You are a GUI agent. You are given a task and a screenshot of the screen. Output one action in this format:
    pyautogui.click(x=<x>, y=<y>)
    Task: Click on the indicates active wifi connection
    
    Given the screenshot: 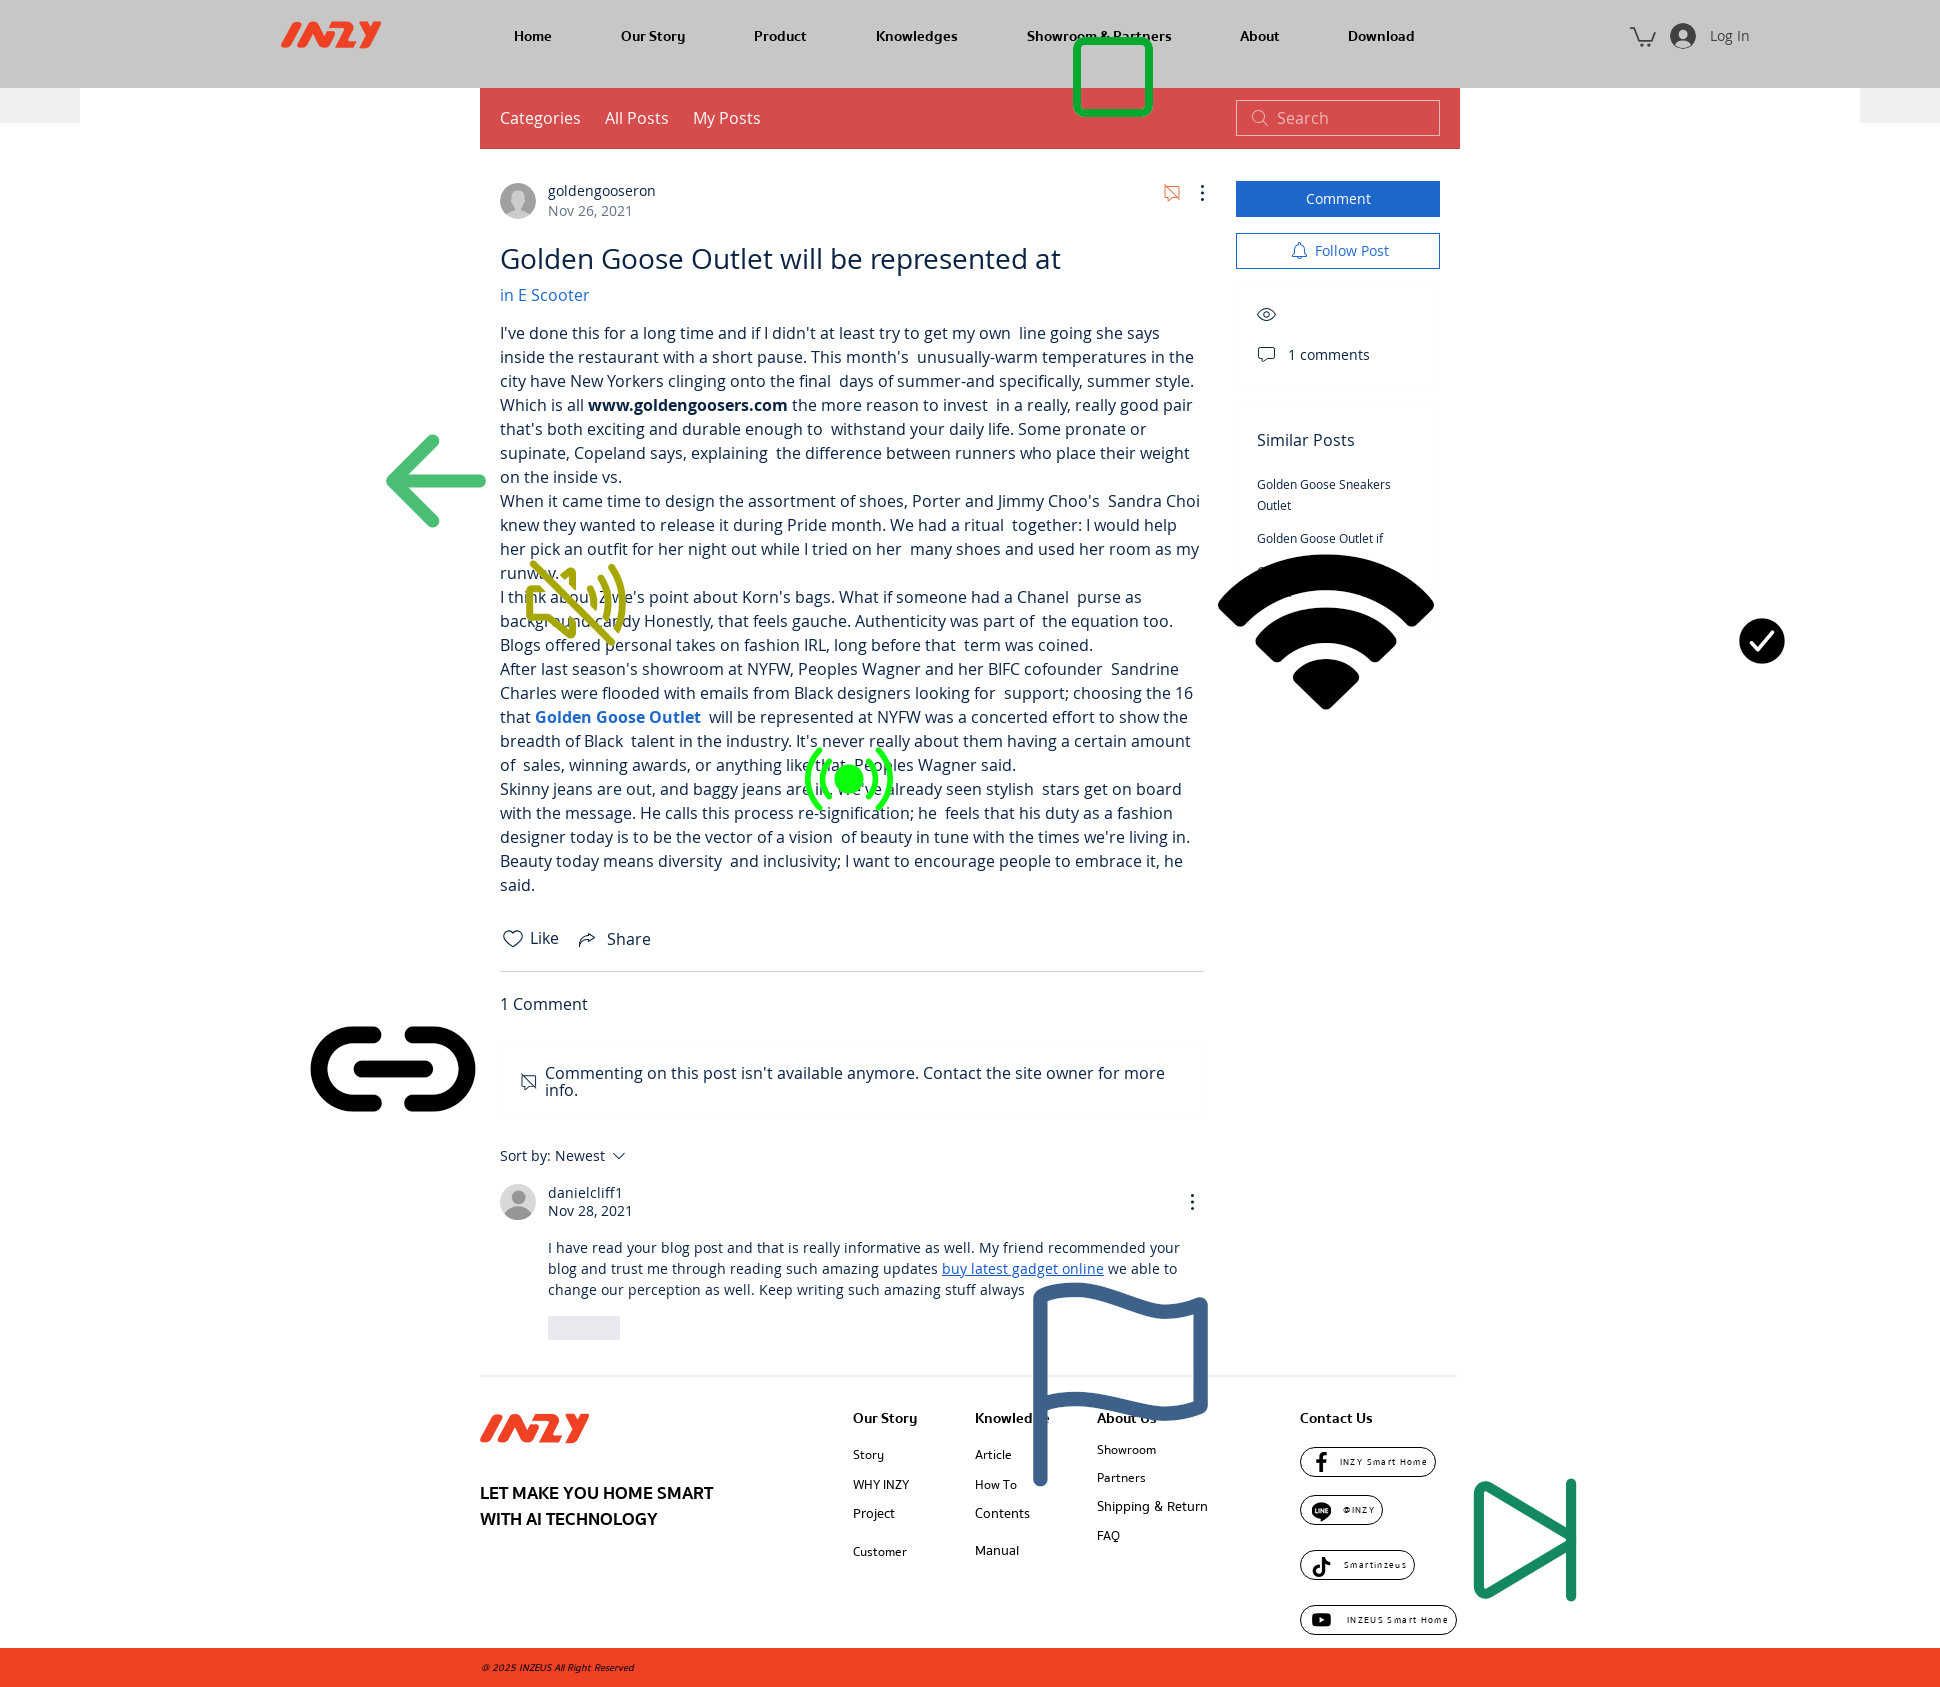 What is the action you would take?
    pyautogui.click(x=1326, y=632)
    